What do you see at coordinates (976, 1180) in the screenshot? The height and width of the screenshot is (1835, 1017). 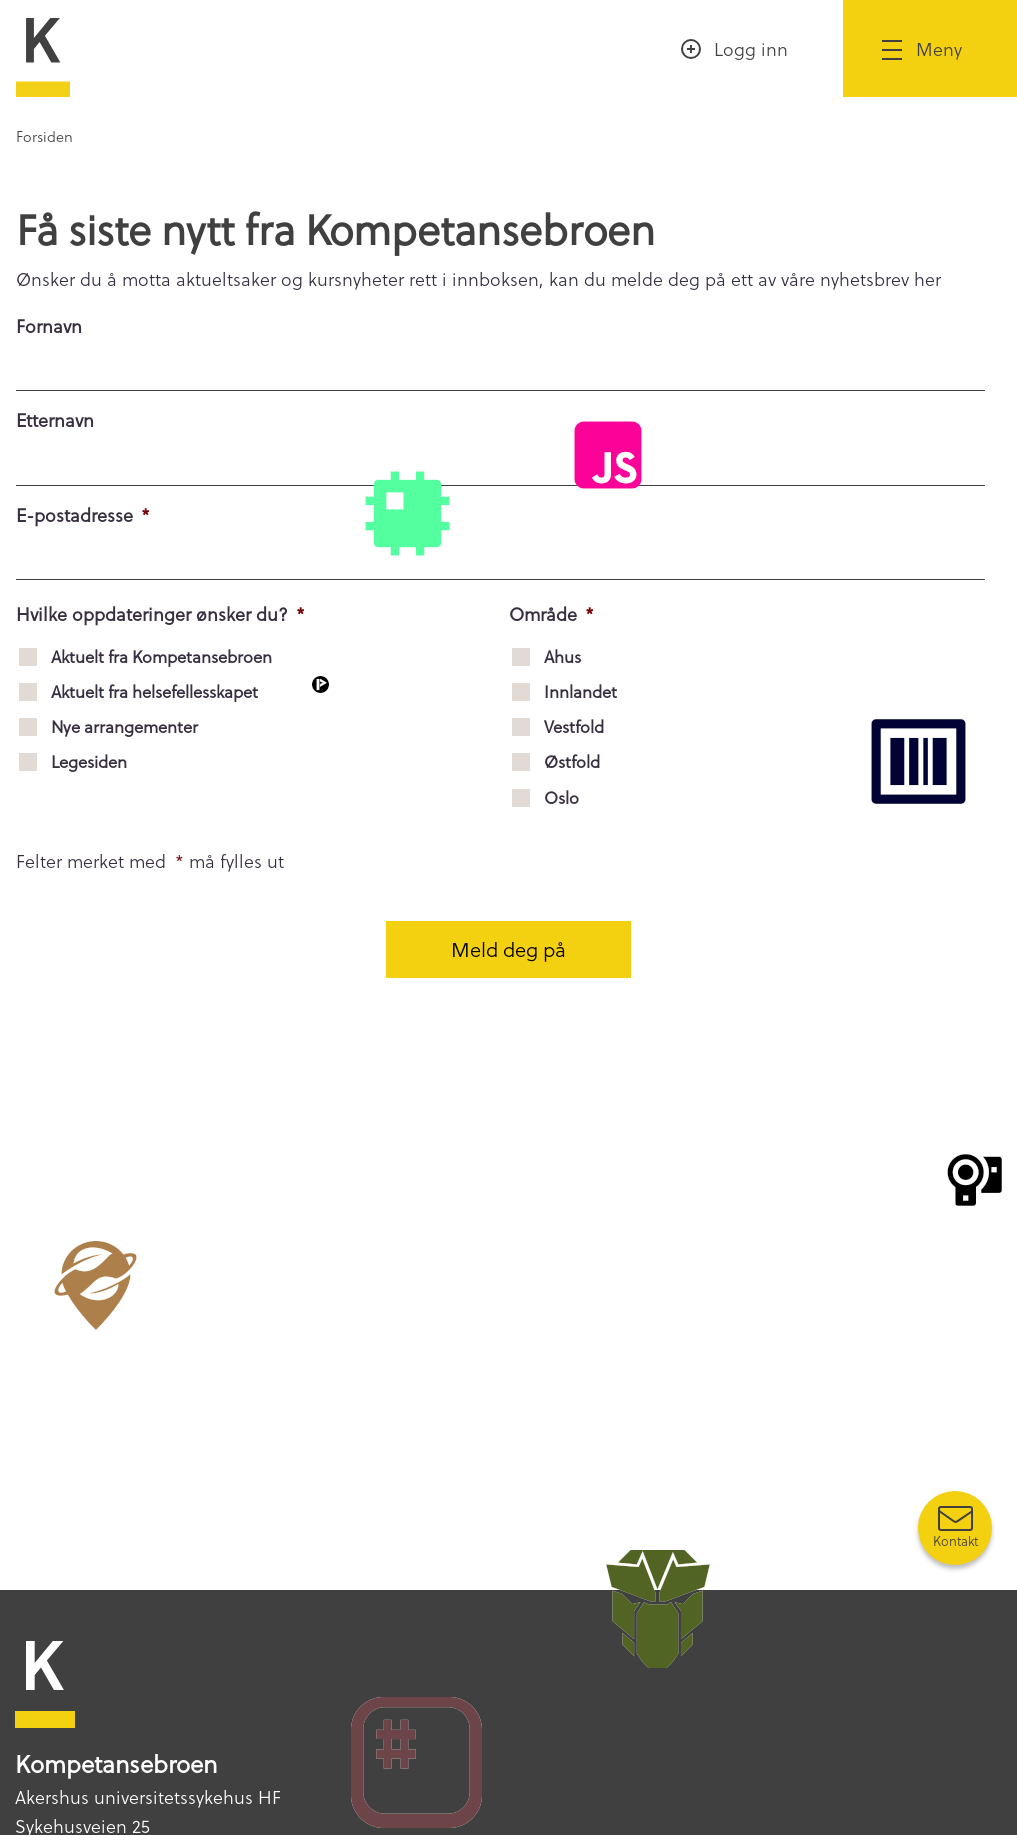 I see `access DV camcorder or digital video settings` at bounding box center [976, 1180].